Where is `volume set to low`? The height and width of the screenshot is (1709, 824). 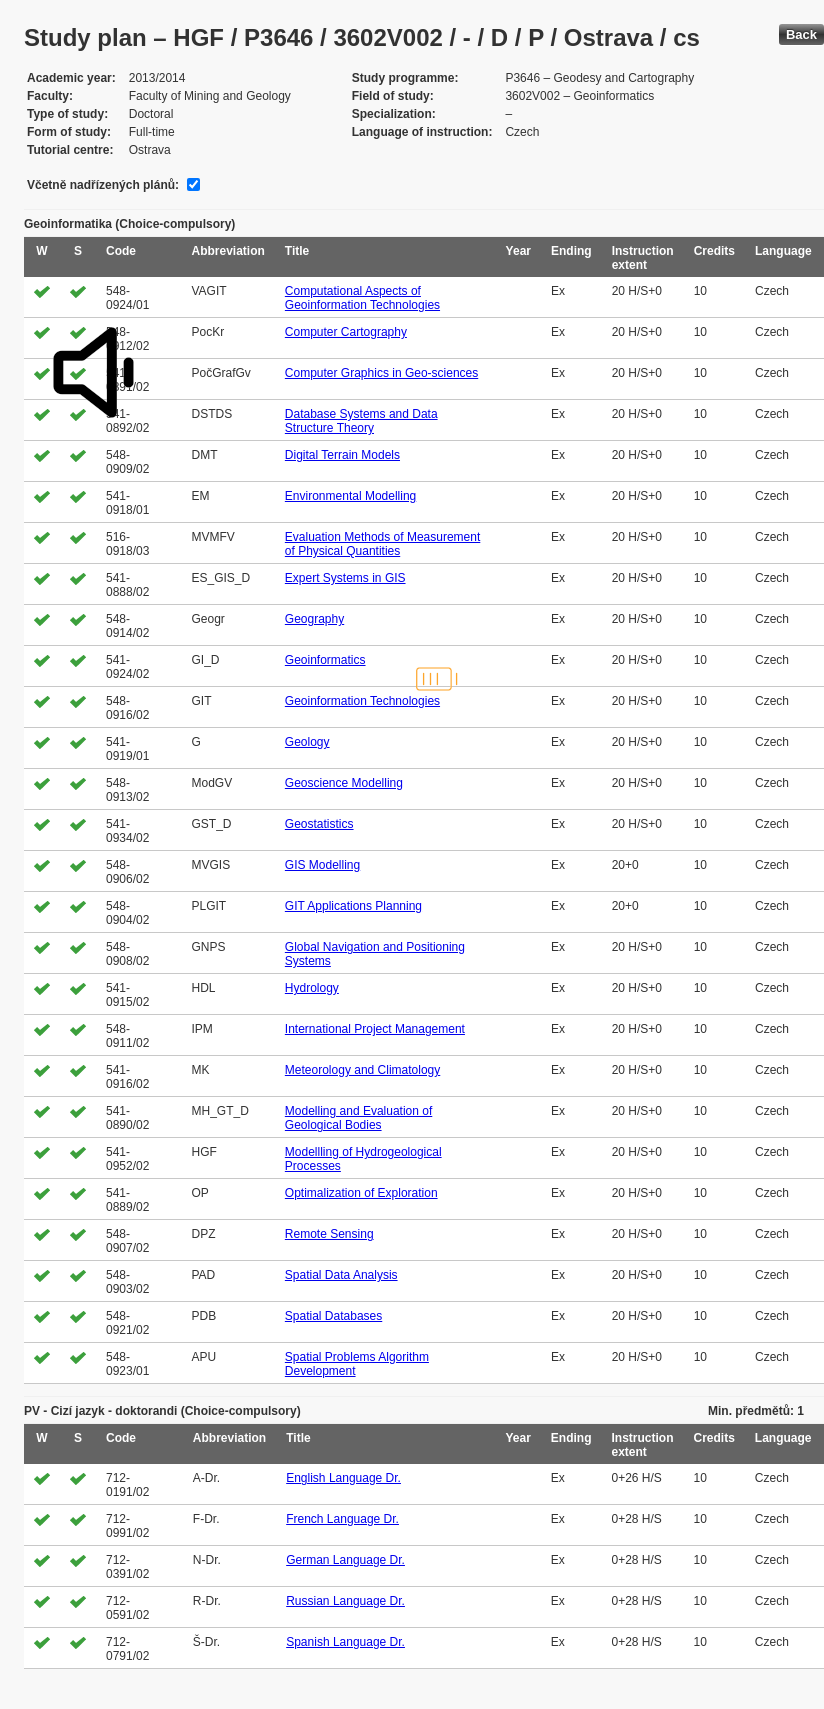 volume set to low is located at coordinates (98, 372).